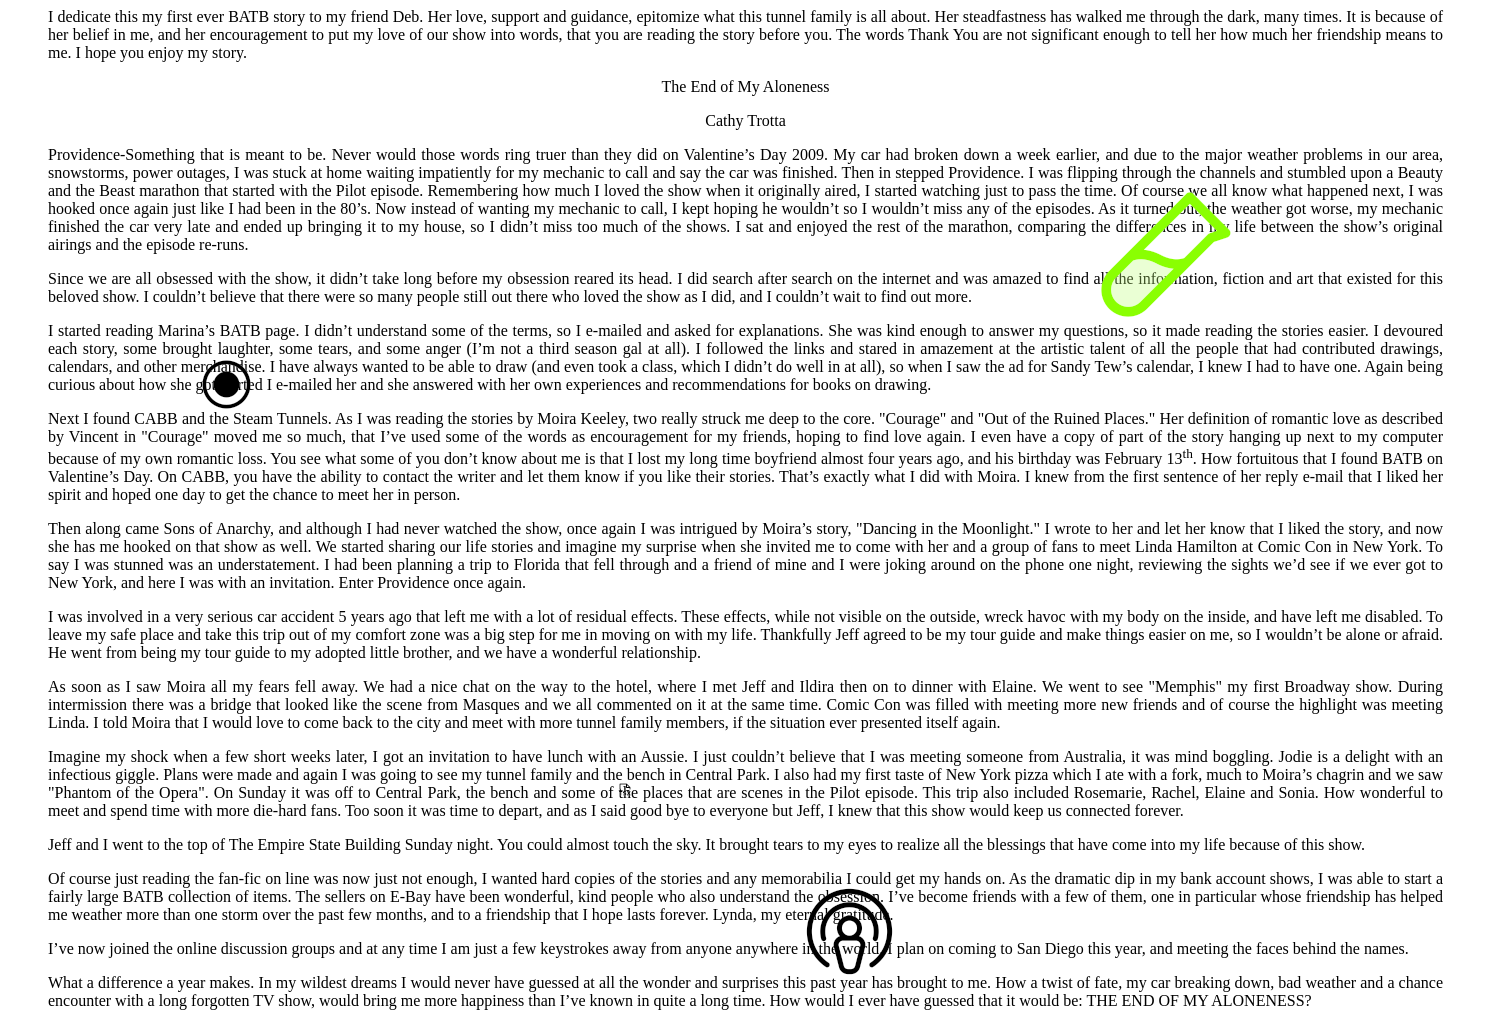  Describe the element at coordinates (1163, 254) in the screenshot. I see `access lab or experimental features` at that location.